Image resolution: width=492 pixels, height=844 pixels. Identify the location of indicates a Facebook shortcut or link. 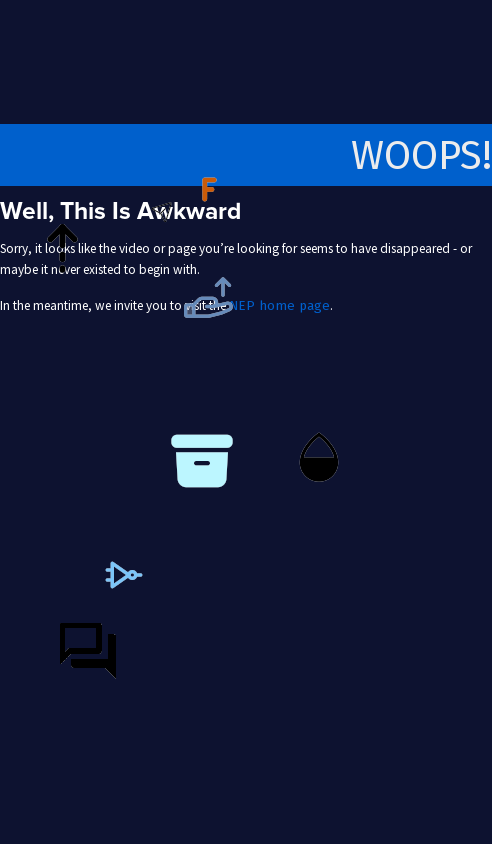
(209, 189).